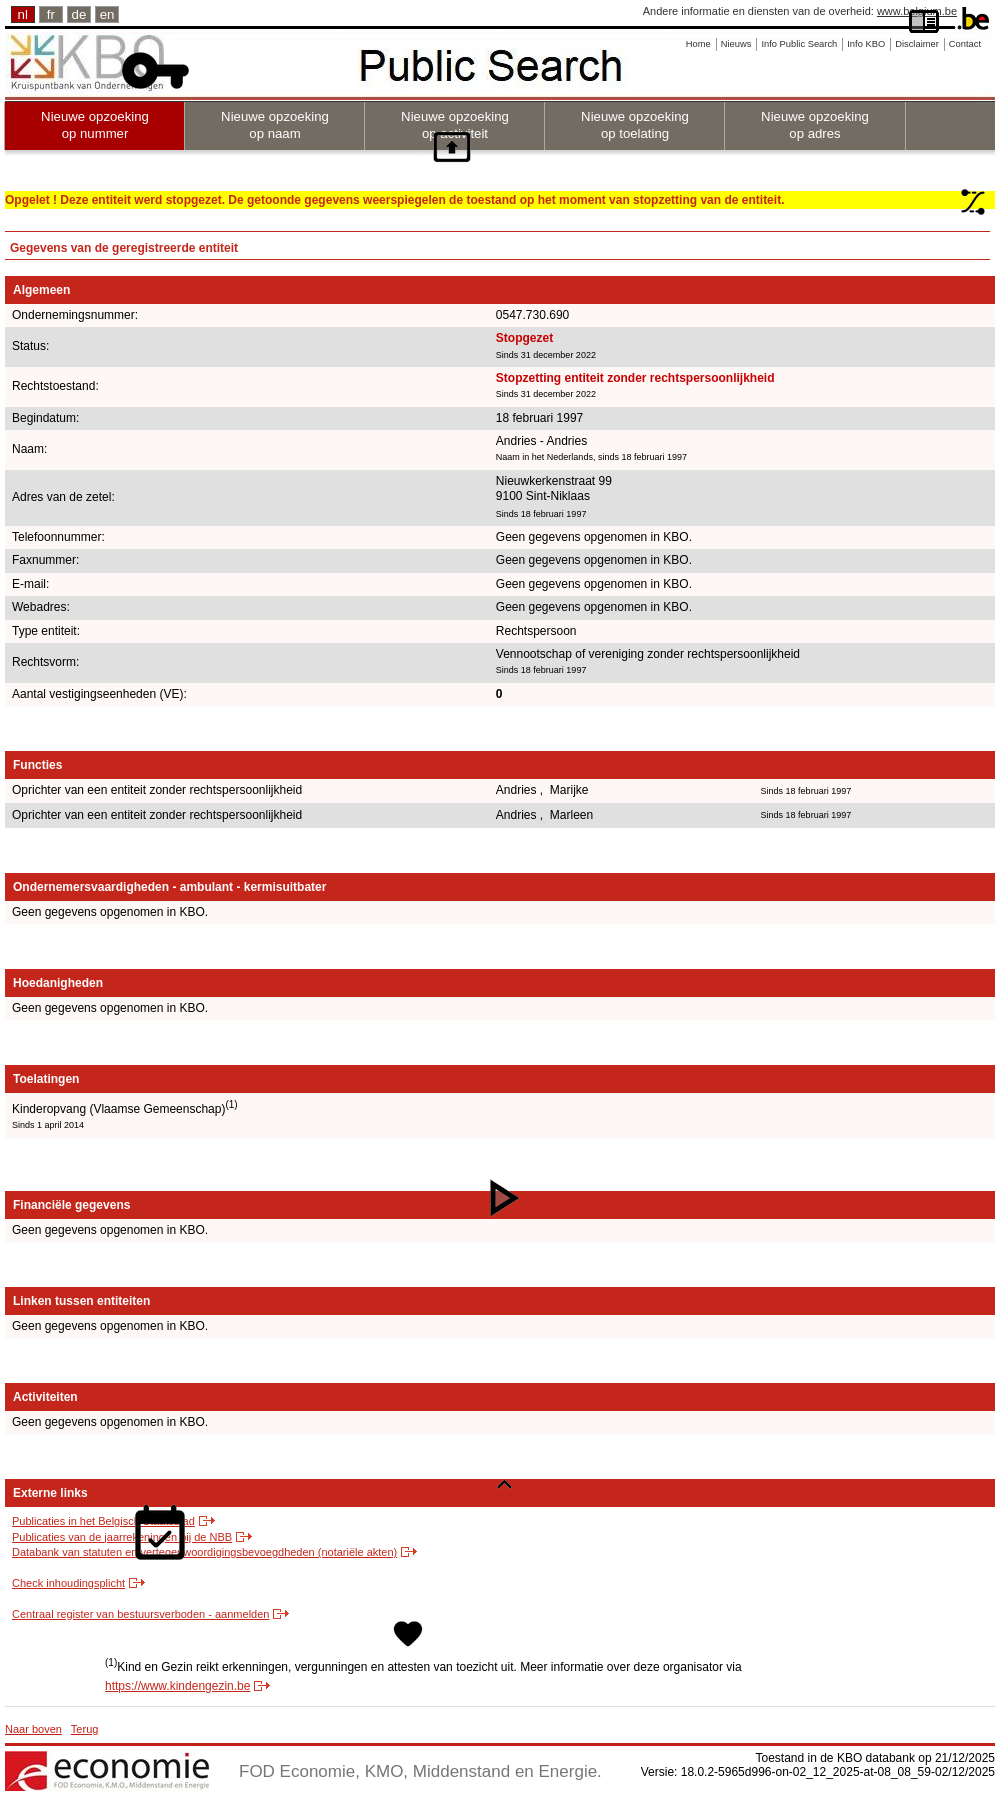 Image resolution: width=1000 pixels, height=1803 pixels. I want to click on switch to reader mode for distraction-free reading, so click(924, 21).